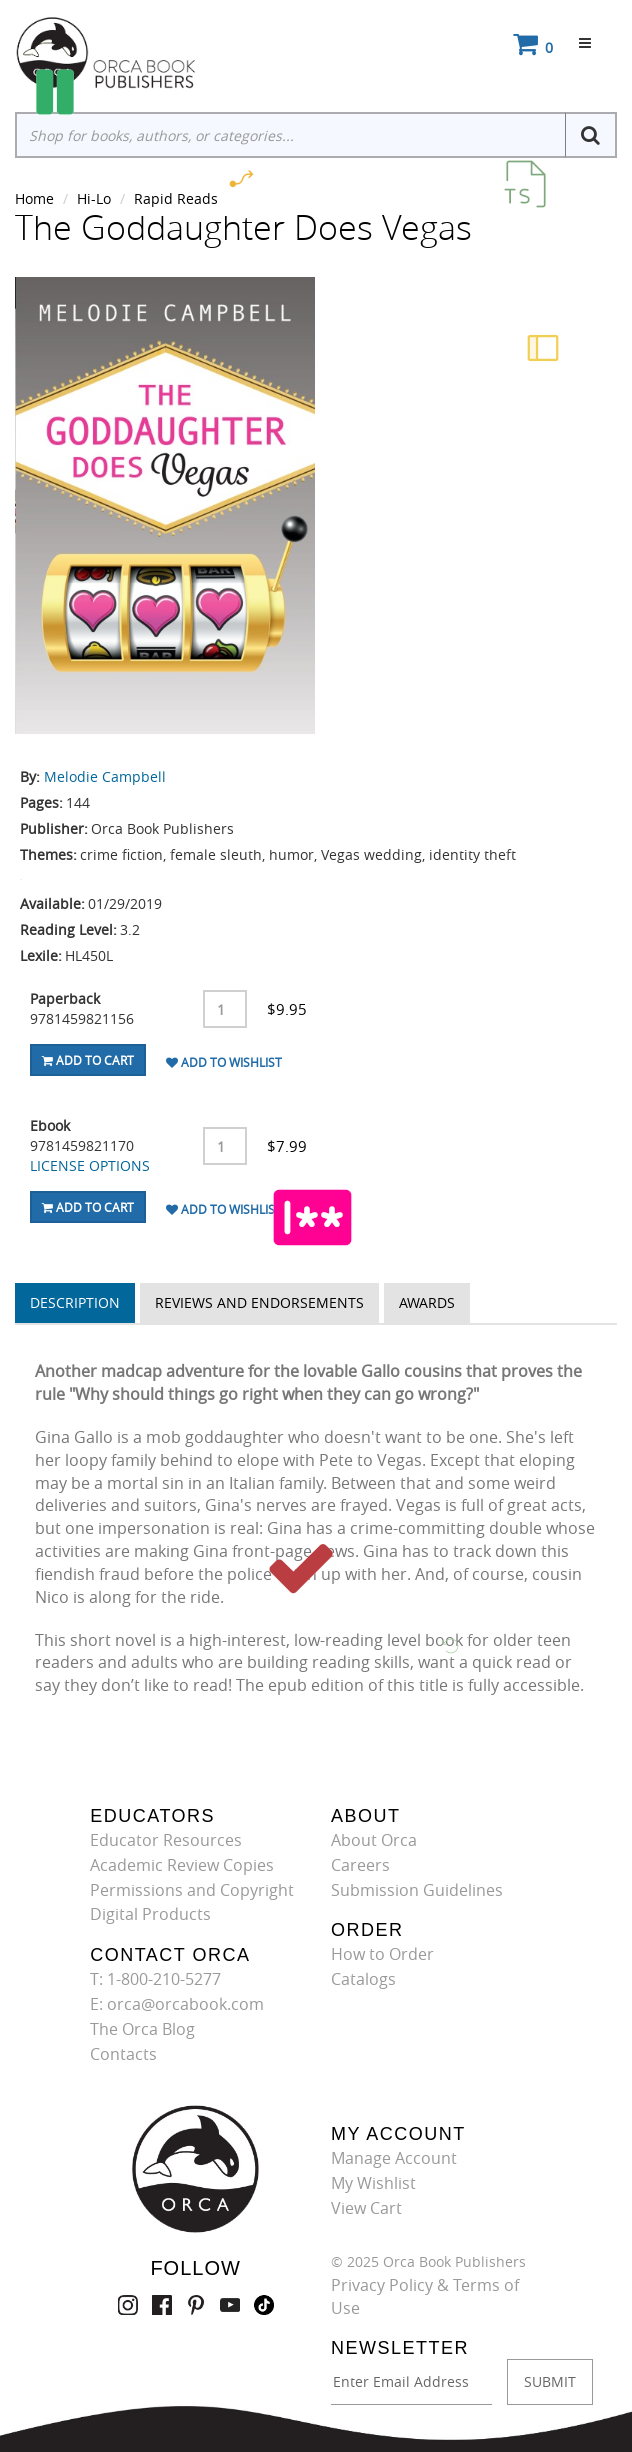 The height and width of the screenshot is (2452, 632). Describe the element at coordinates (241, 179) in the screenshot. I see `indicates a workflow or process flow direction` at that location.